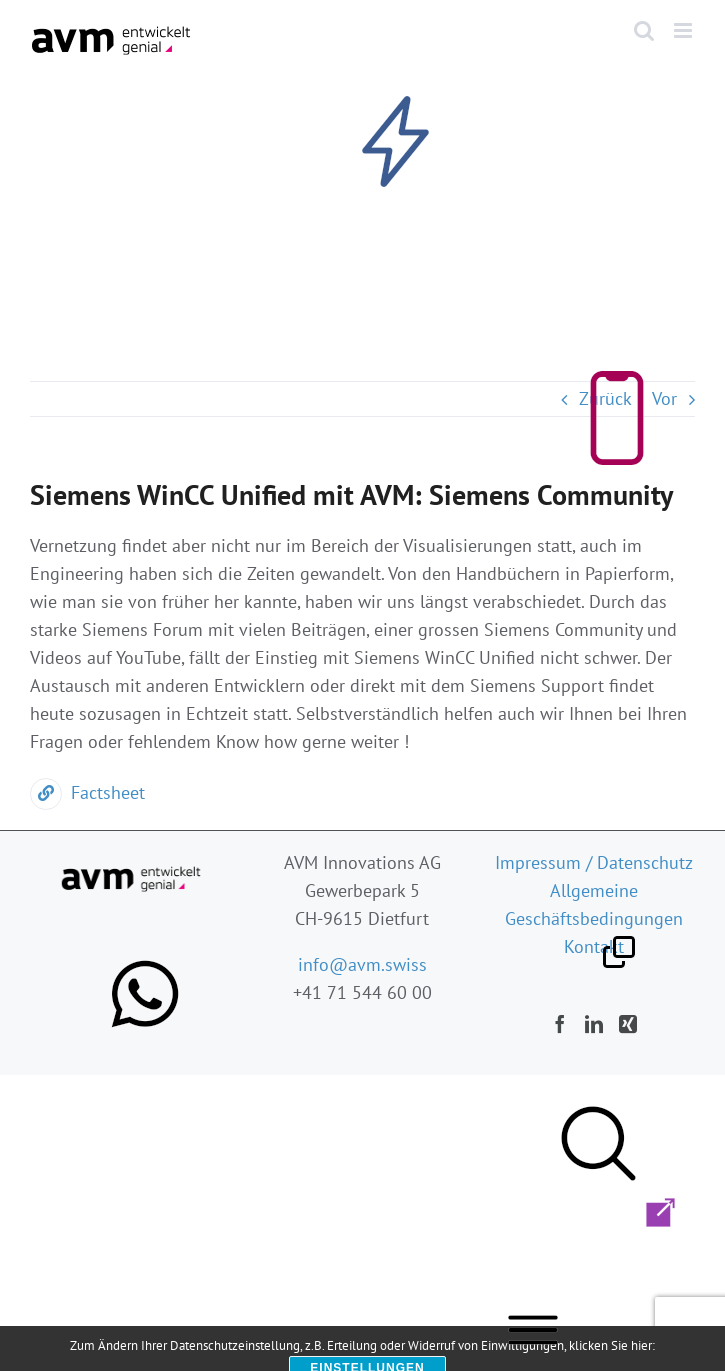  I want to click on open navigation menu, so click(533, 1330).